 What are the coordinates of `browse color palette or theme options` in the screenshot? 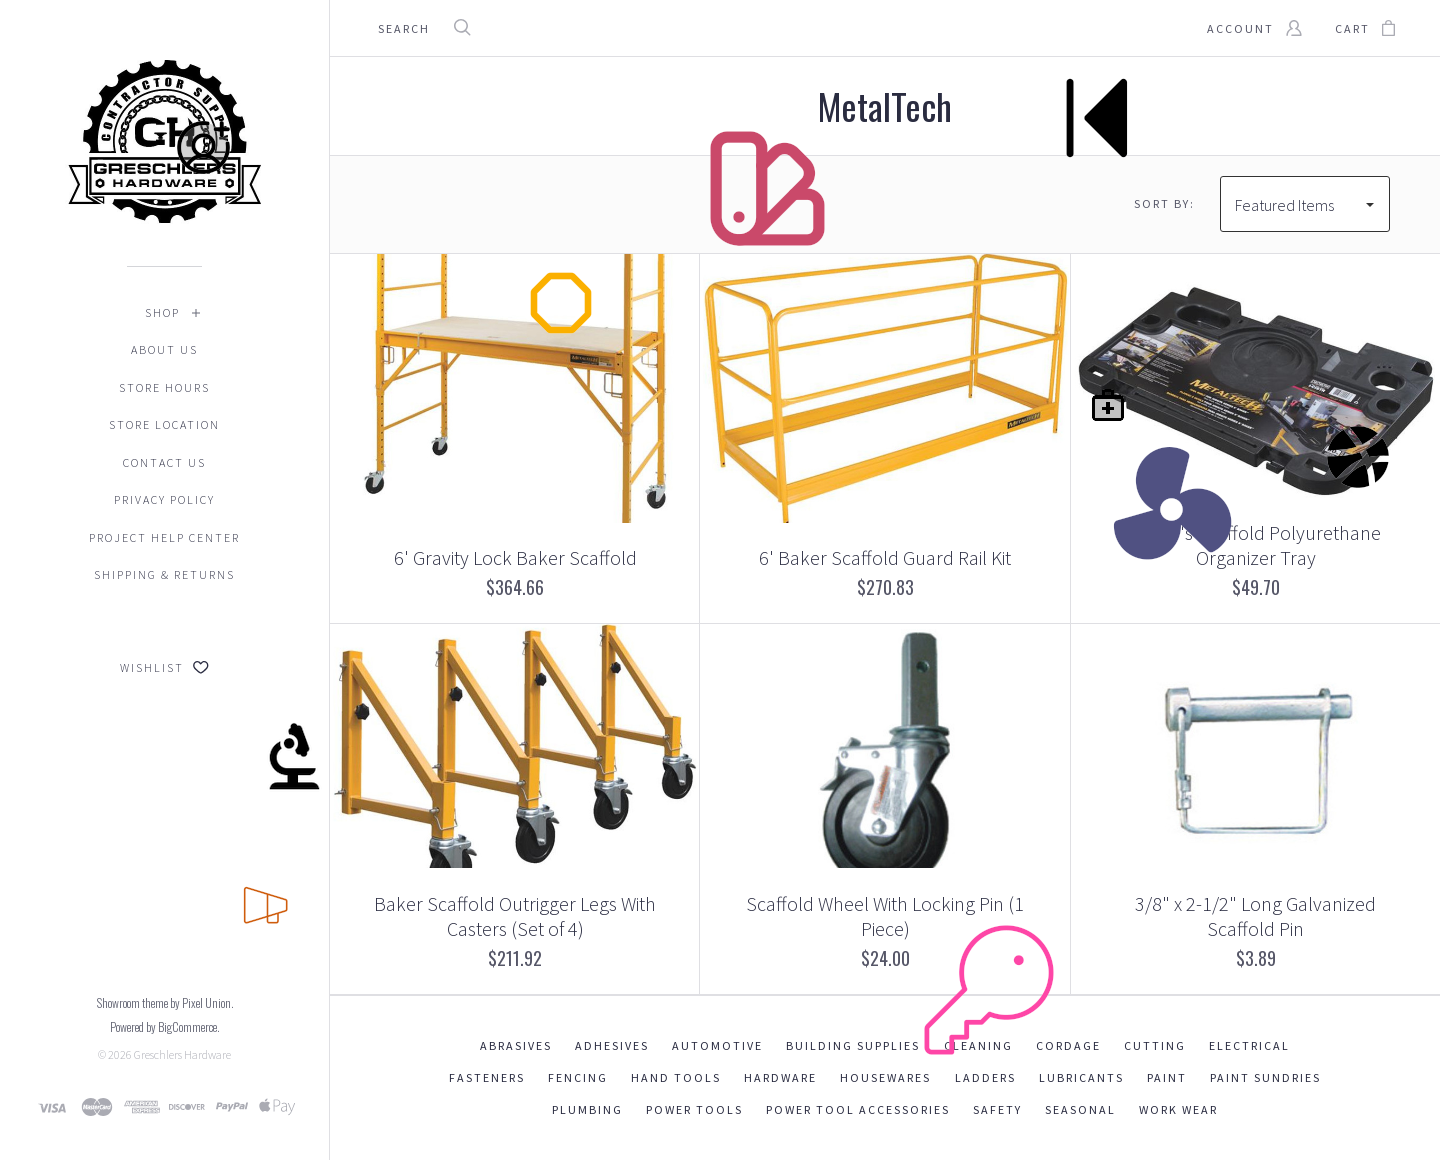 It's located at (767, 188).